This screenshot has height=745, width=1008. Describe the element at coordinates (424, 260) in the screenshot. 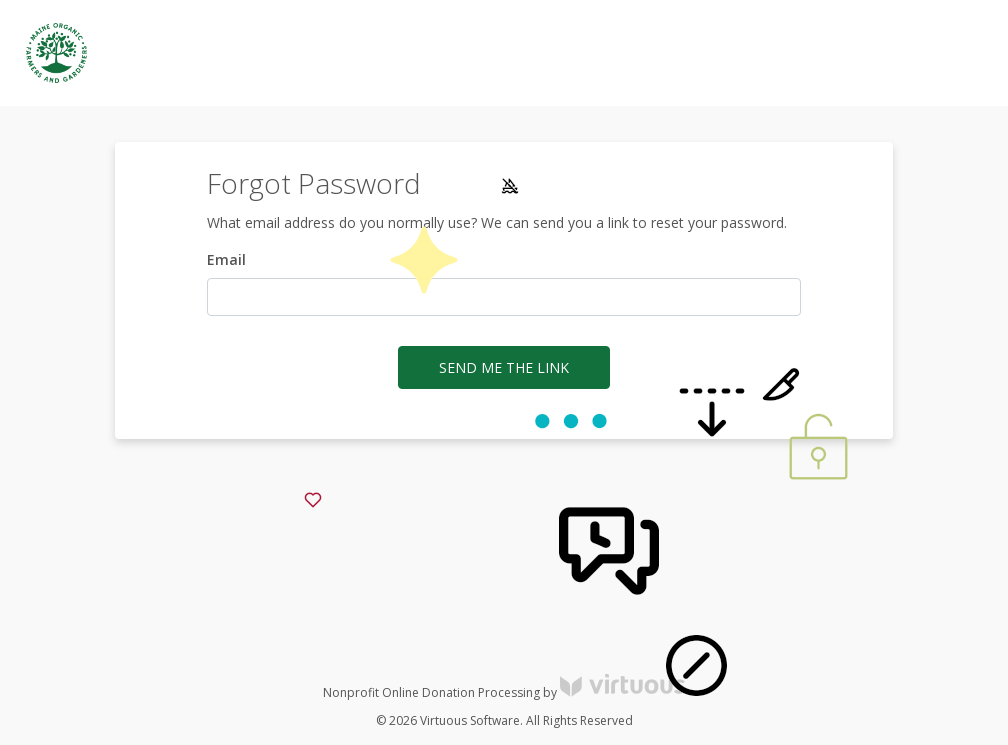

I see `indicates AI-generated or enhanced content` at that location.